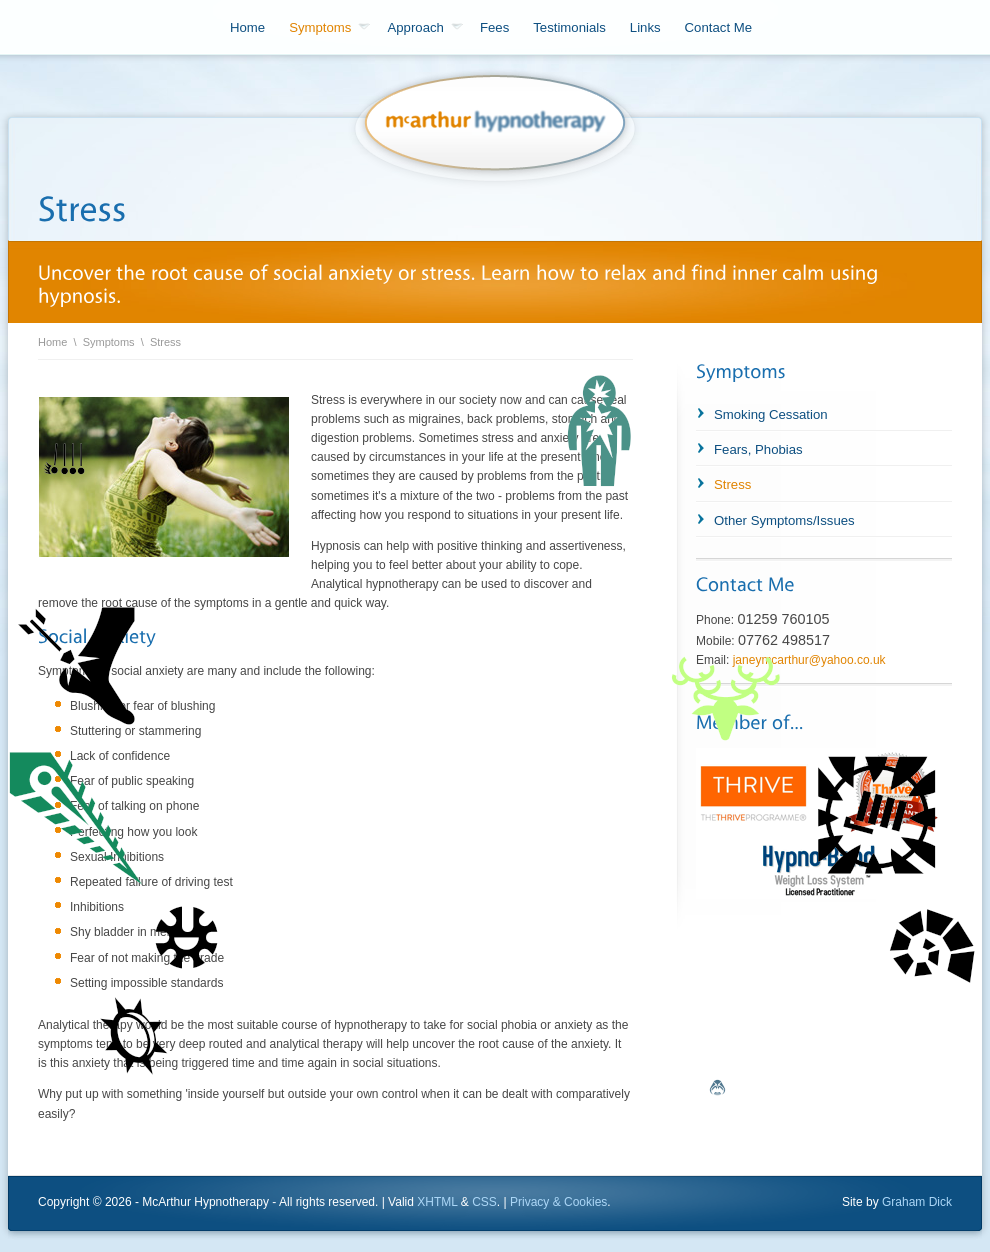  Describe the element at coordinates (598, 430) in the screenshot. I see `indicates internal damage or injury status` at that location.